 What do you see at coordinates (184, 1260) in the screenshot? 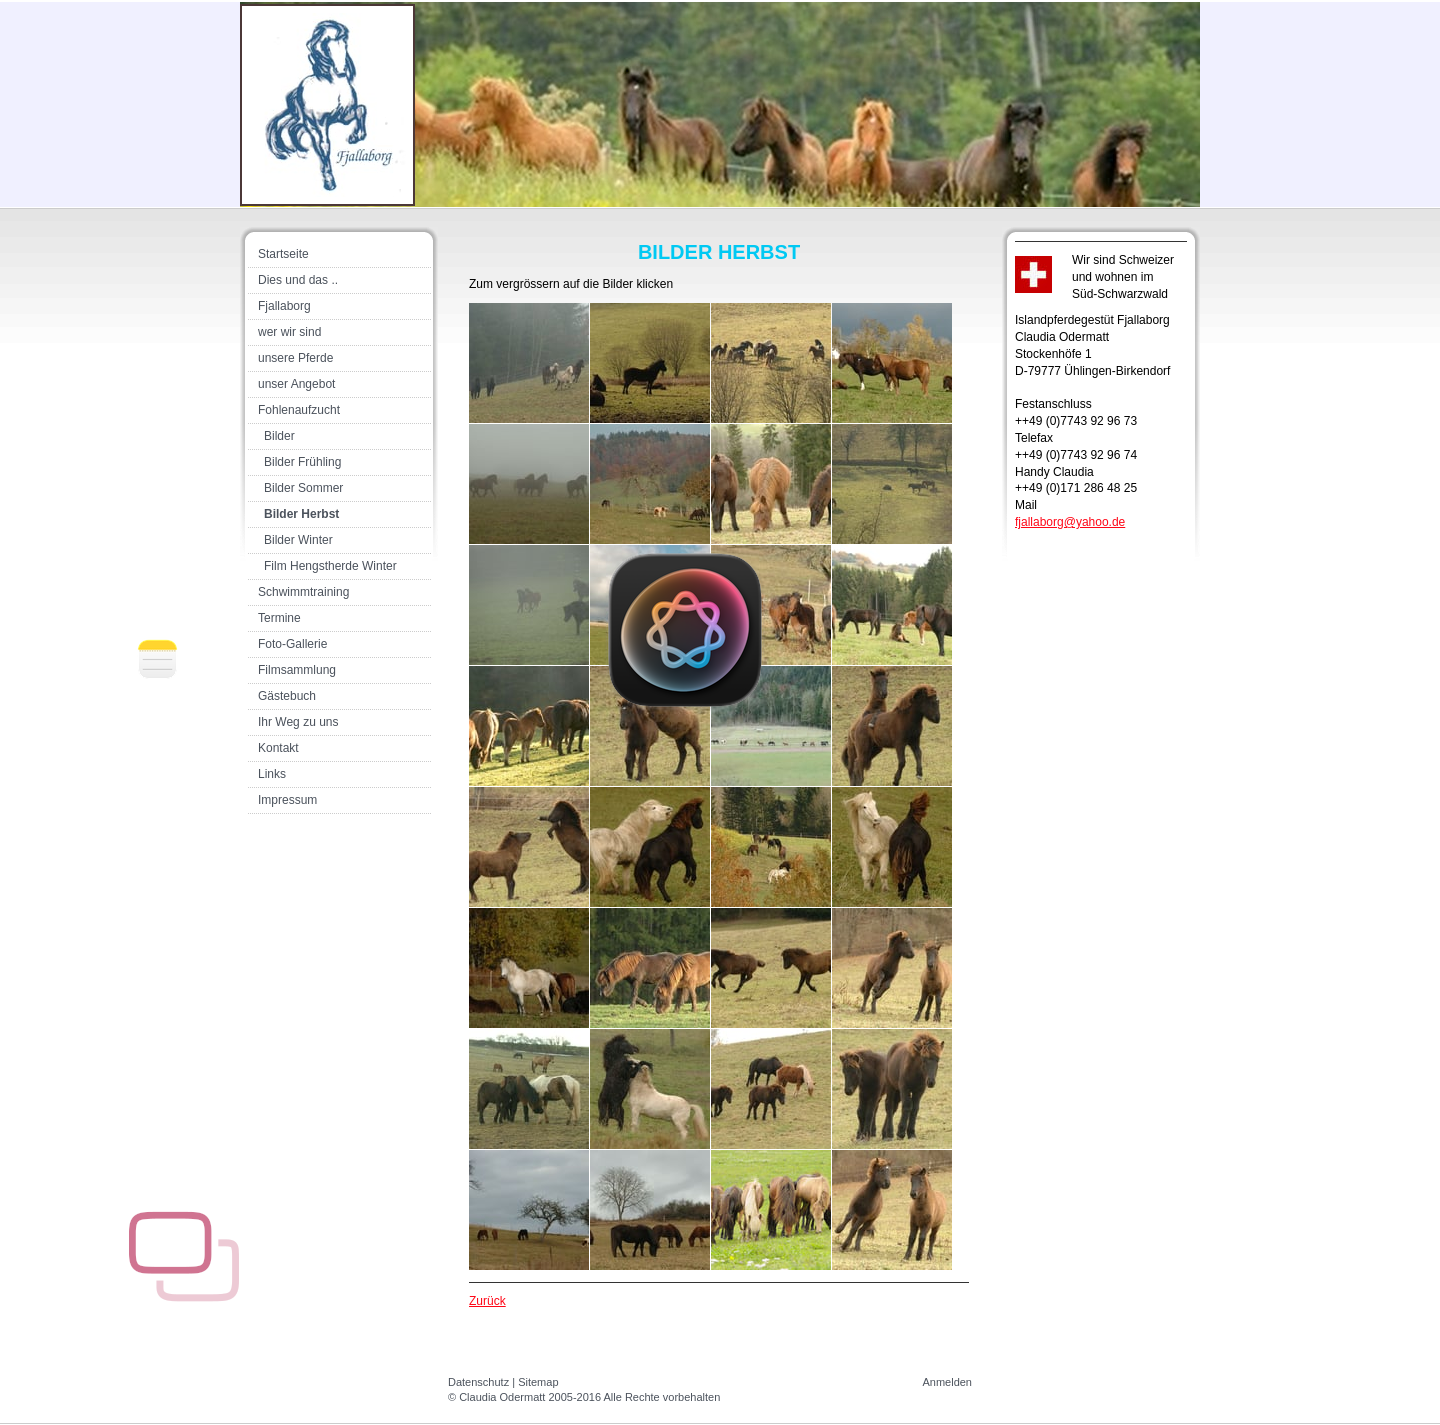
I see `view or manage session properties` at bounding box center [184, 1260].